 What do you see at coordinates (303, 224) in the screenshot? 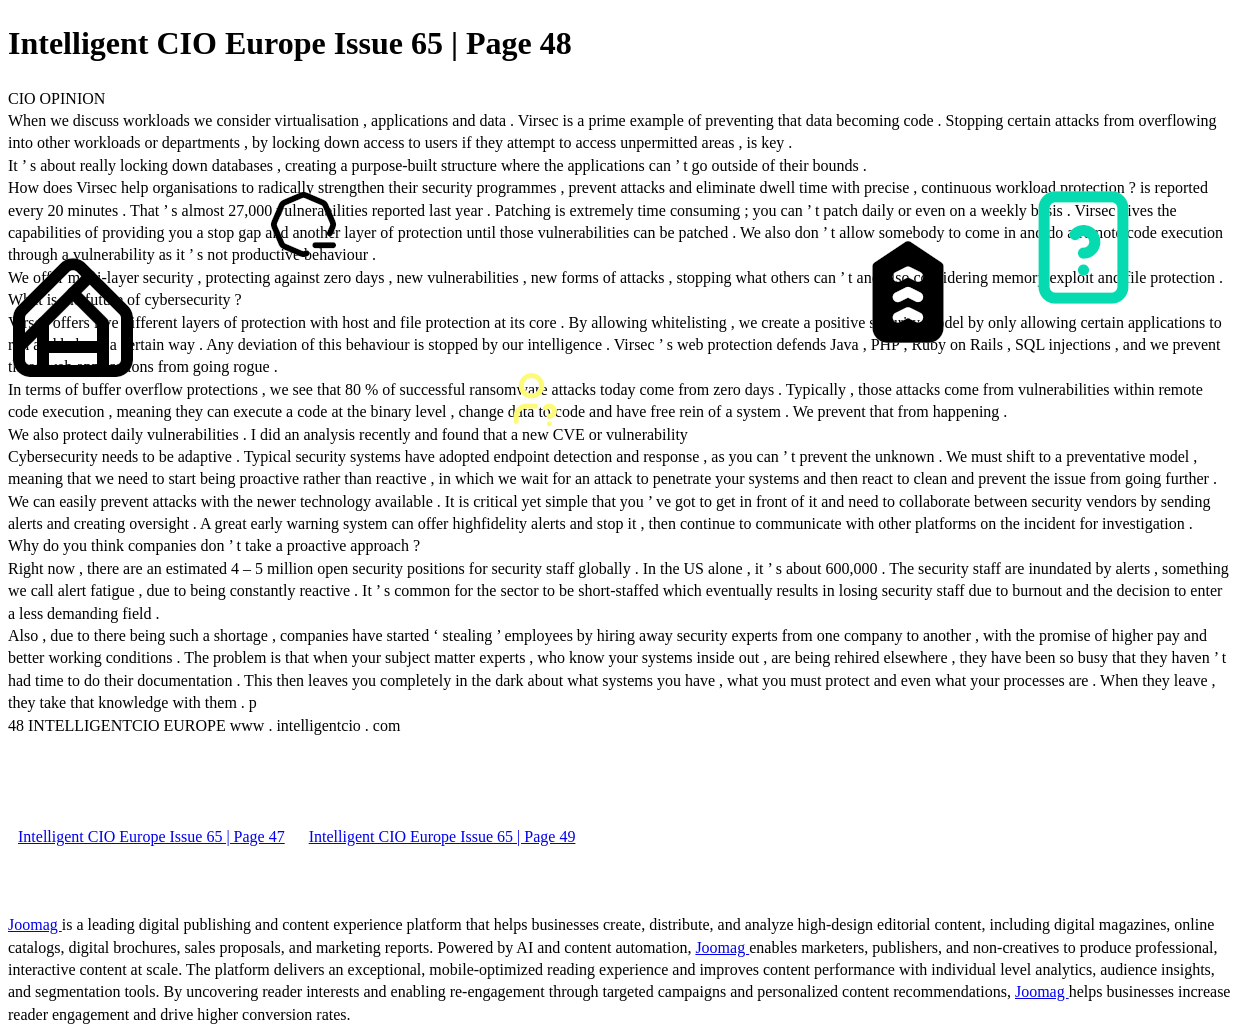
I see `remove or delete an item with a warning` at bounding box center [303, 224].